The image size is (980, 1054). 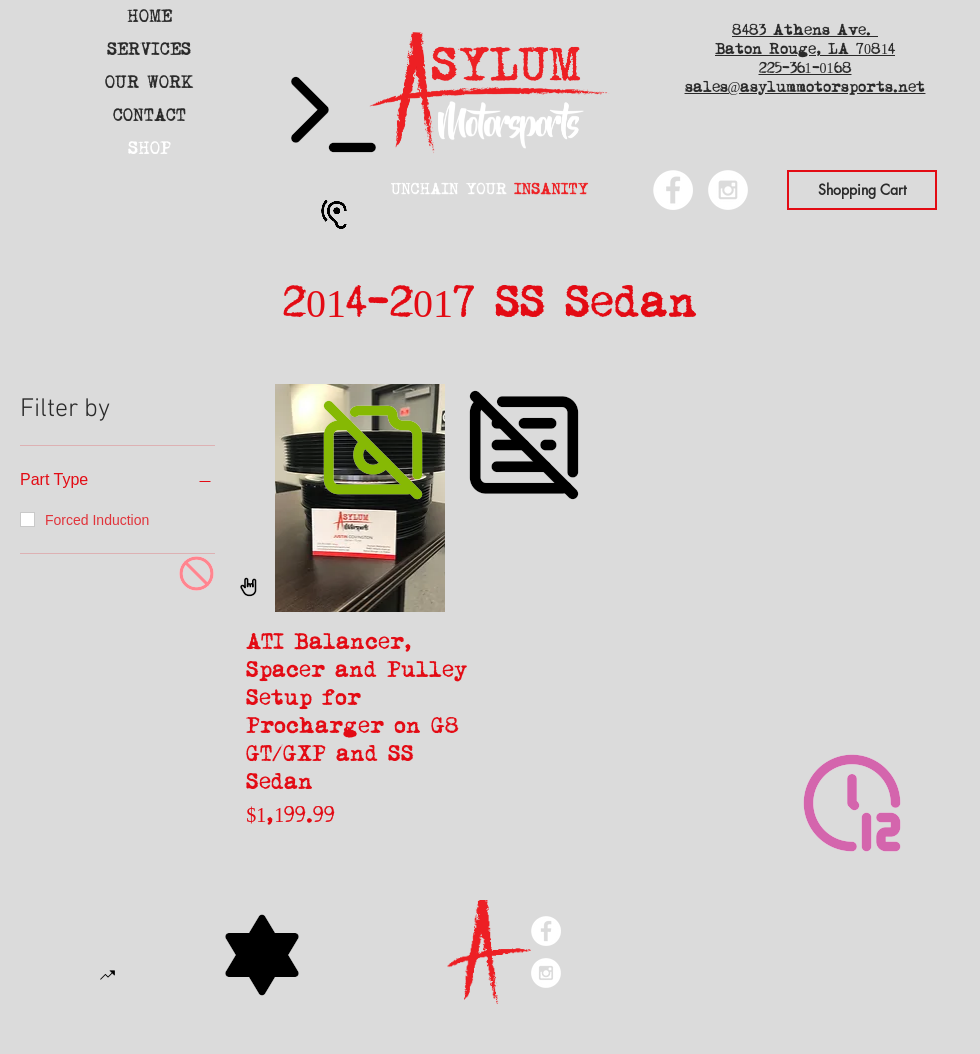 I want to click on indicates jewish or hebrew content, so click(x=262, y=955).